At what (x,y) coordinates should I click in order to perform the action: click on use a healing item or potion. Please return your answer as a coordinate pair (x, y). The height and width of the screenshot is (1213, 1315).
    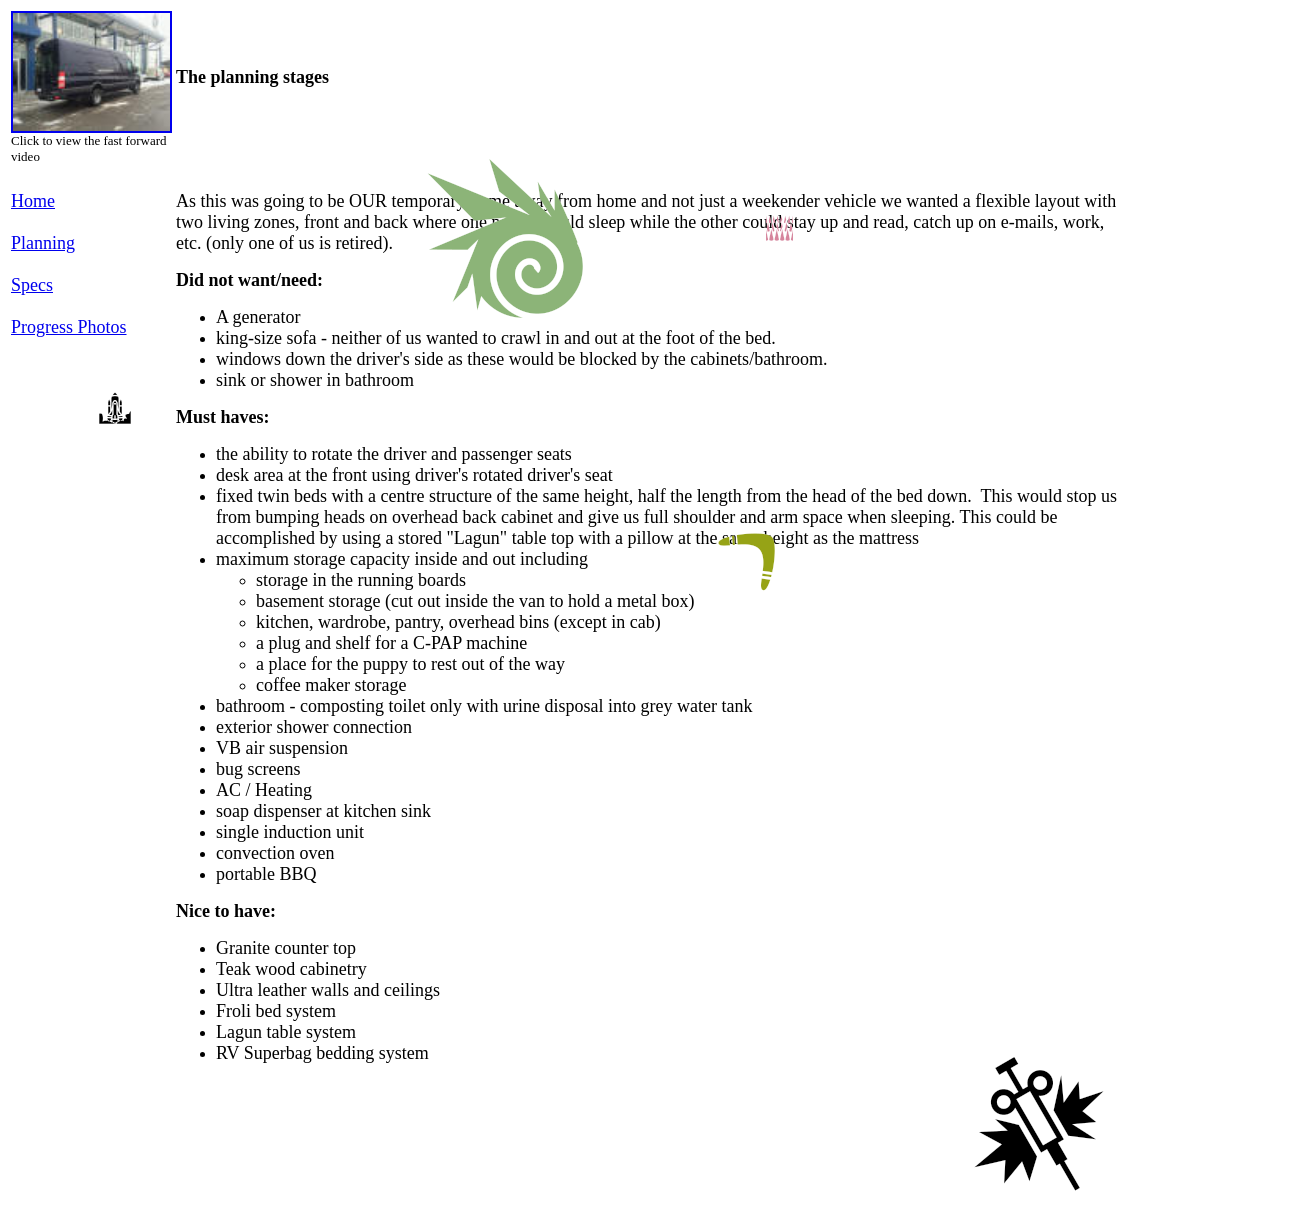
    Looking at the image, I should click on (1037, 1123).